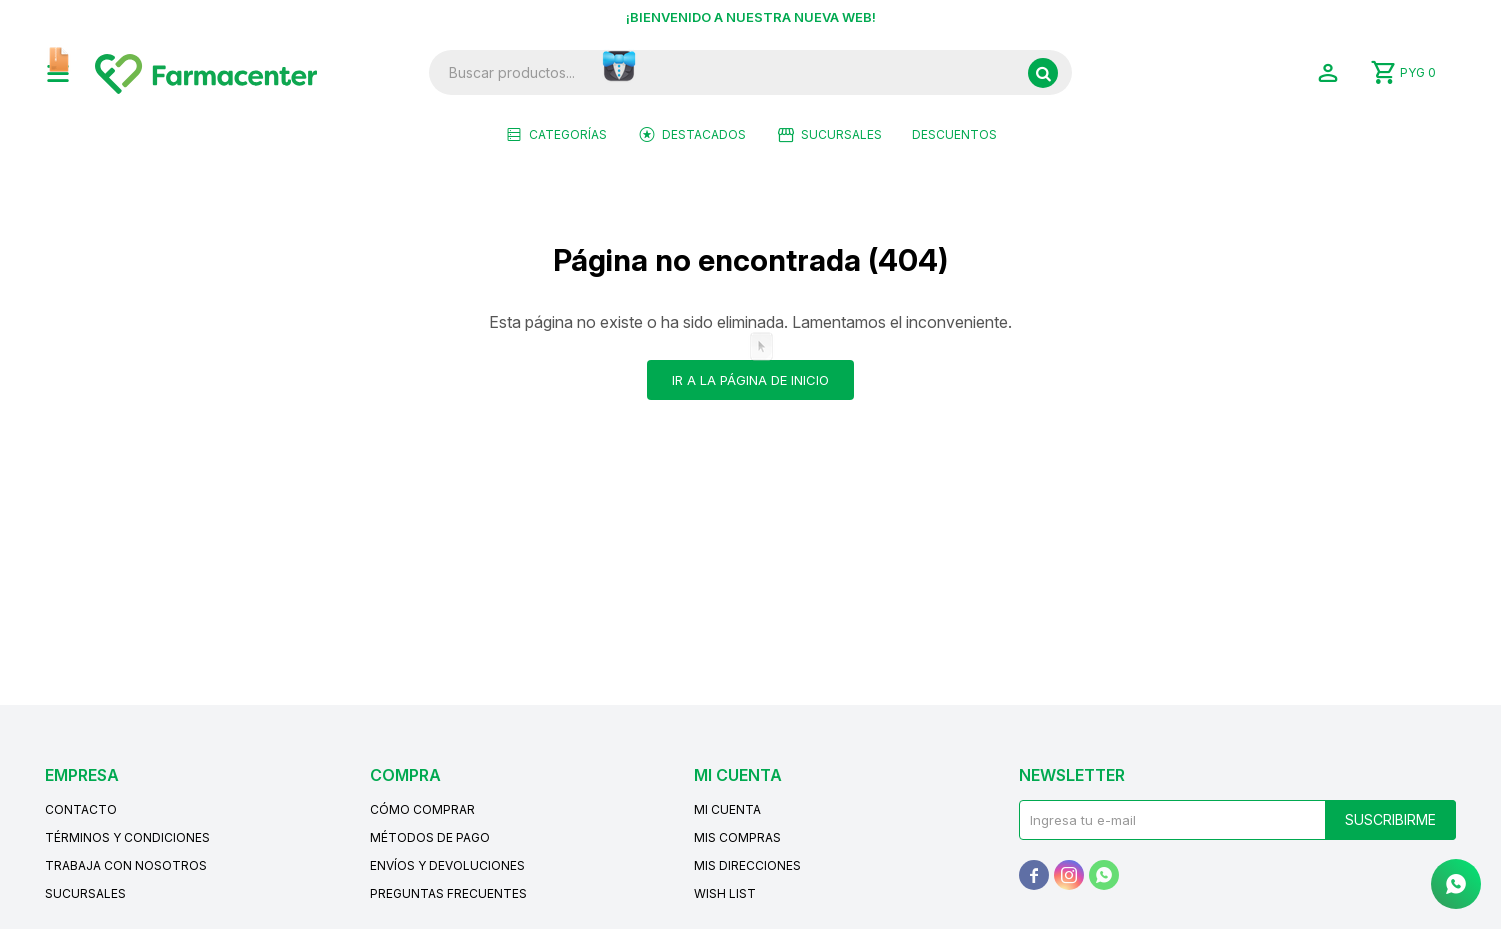 This screenshot has height=929, width=1501. I want to click on cursor image file type, so click(761, 346).